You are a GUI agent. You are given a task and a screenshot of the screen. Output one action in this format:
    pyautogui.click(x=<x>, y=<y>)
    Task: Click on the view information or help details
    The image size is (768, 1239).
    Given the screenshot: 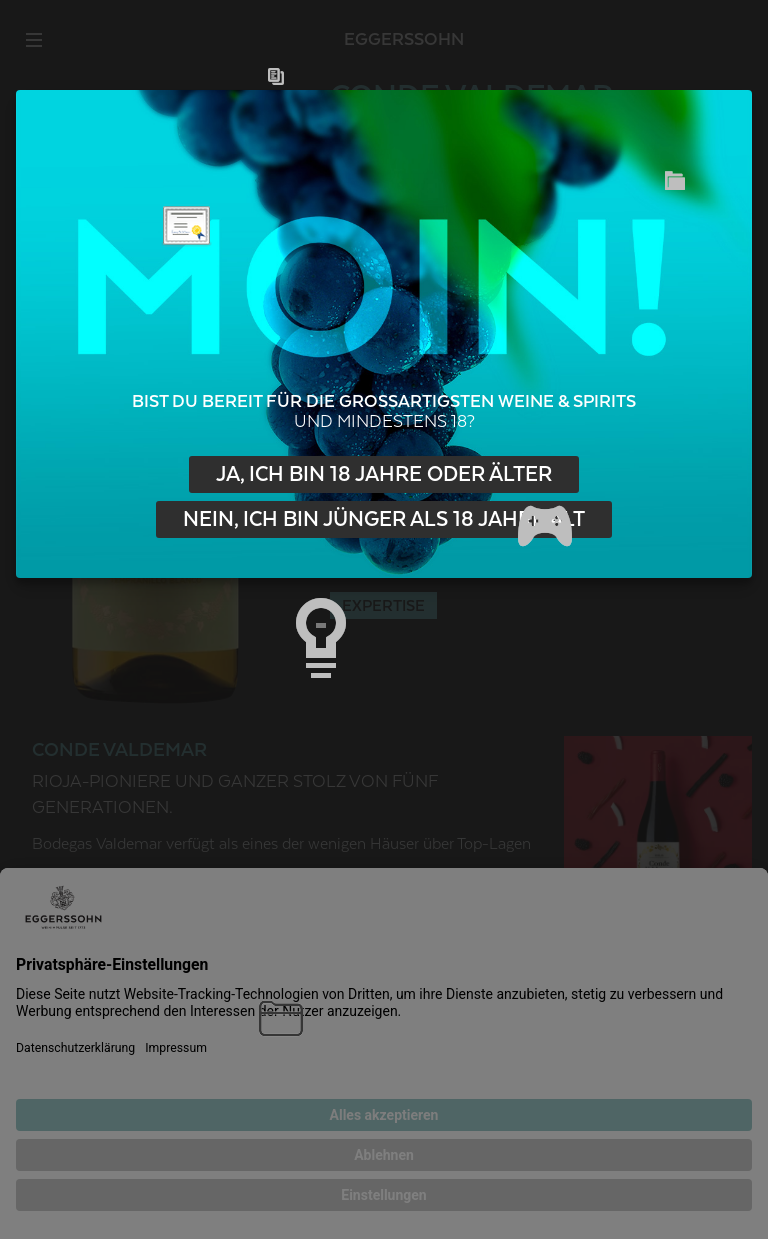 What is the action you would take?
    pyautogui.click(x=321, y=638)
    